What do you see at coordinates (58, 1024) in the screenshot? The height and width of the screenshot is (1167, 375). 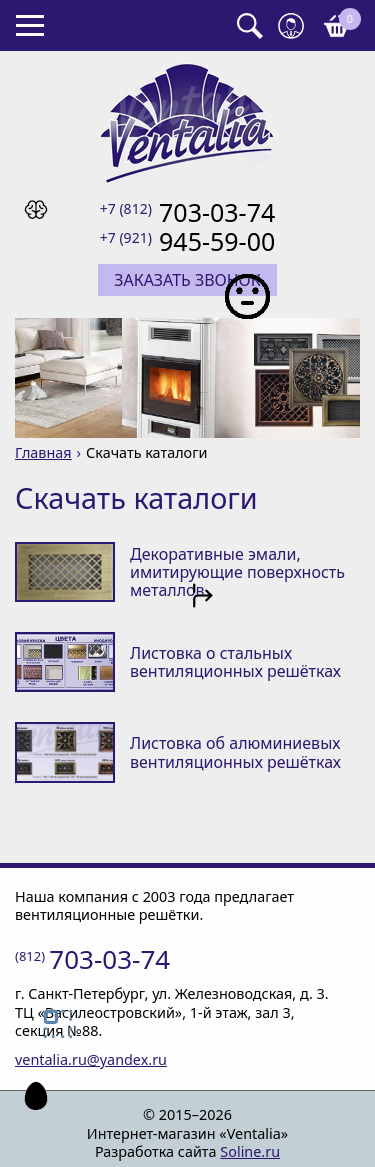 I see `align content to top-left corner` at bounding box center [58, 1024].